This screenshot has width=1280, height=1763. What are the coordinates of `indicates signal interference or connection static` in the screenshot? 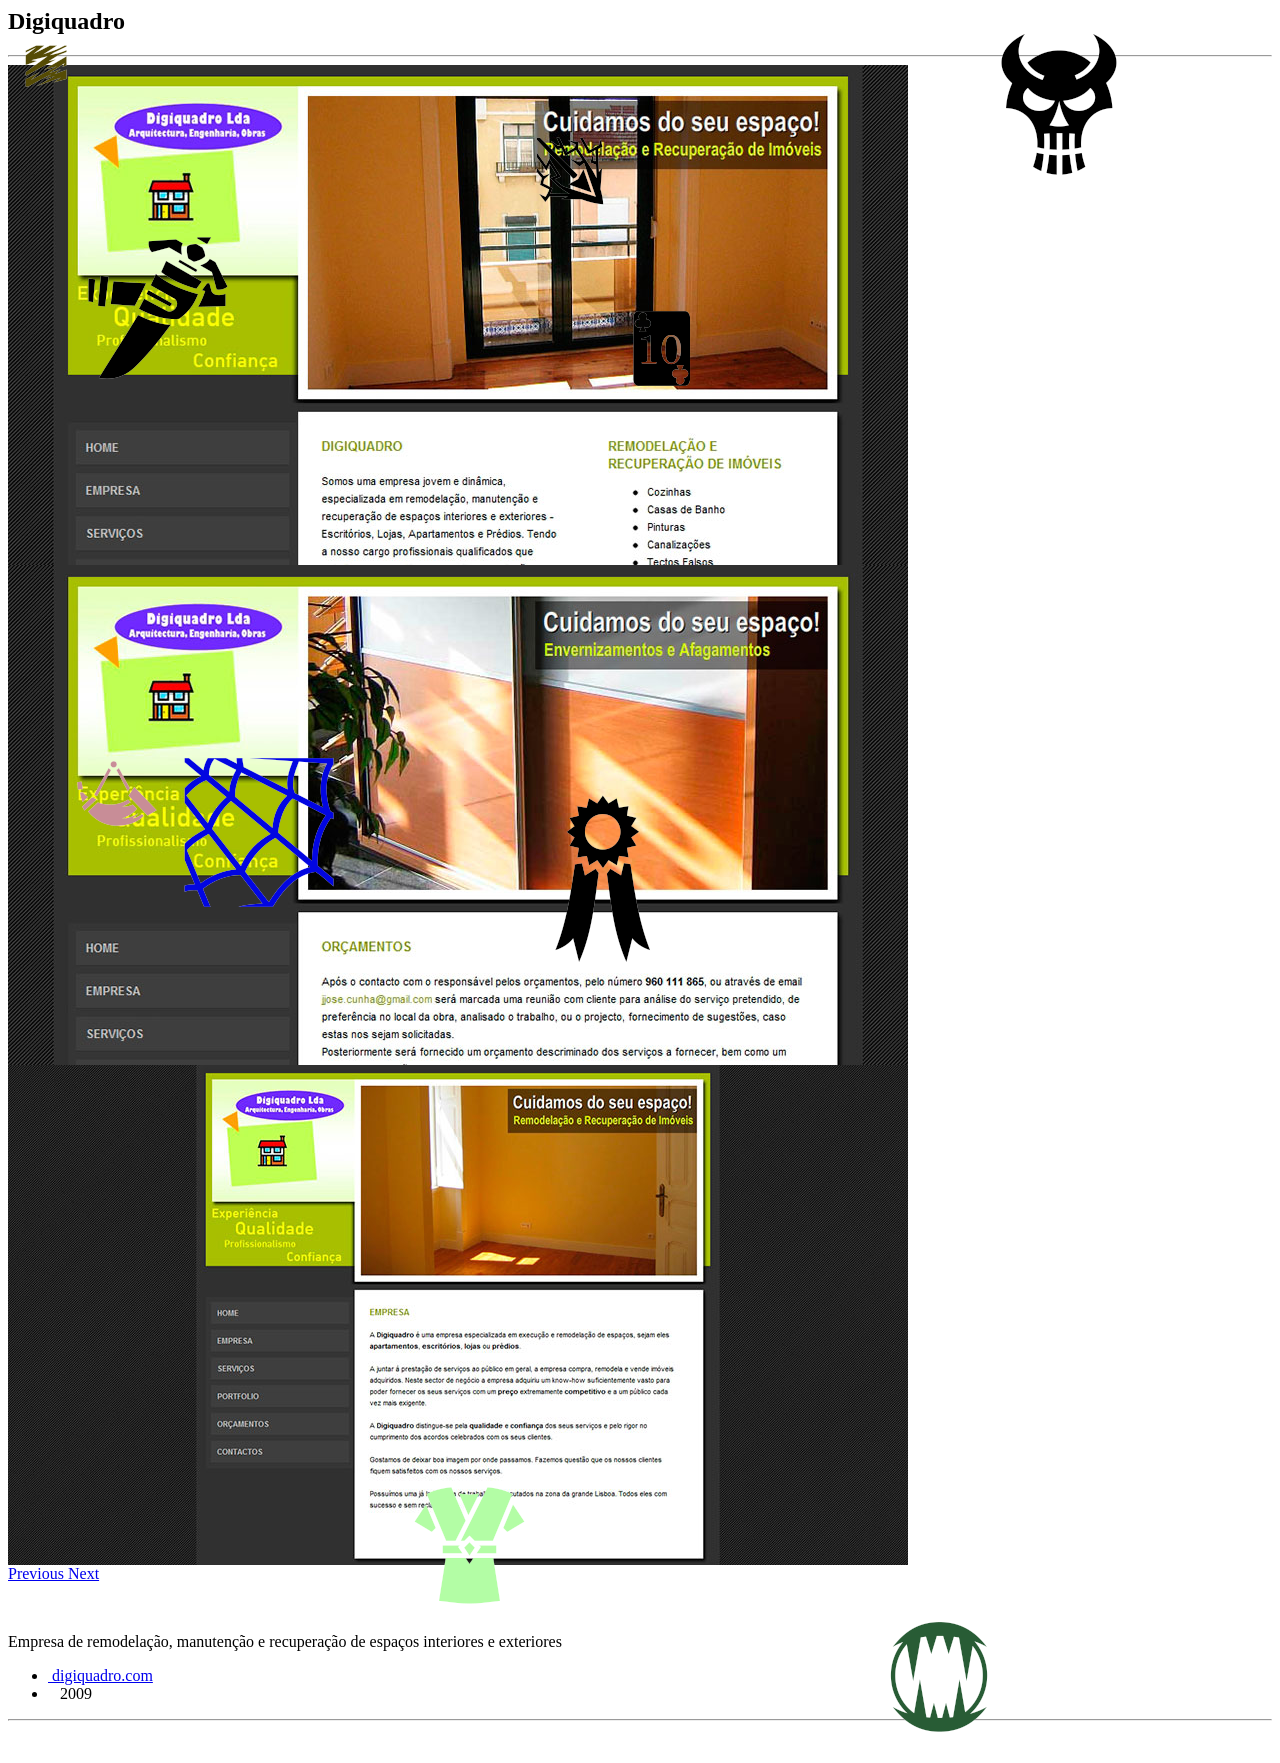 It's located at (46, 66).